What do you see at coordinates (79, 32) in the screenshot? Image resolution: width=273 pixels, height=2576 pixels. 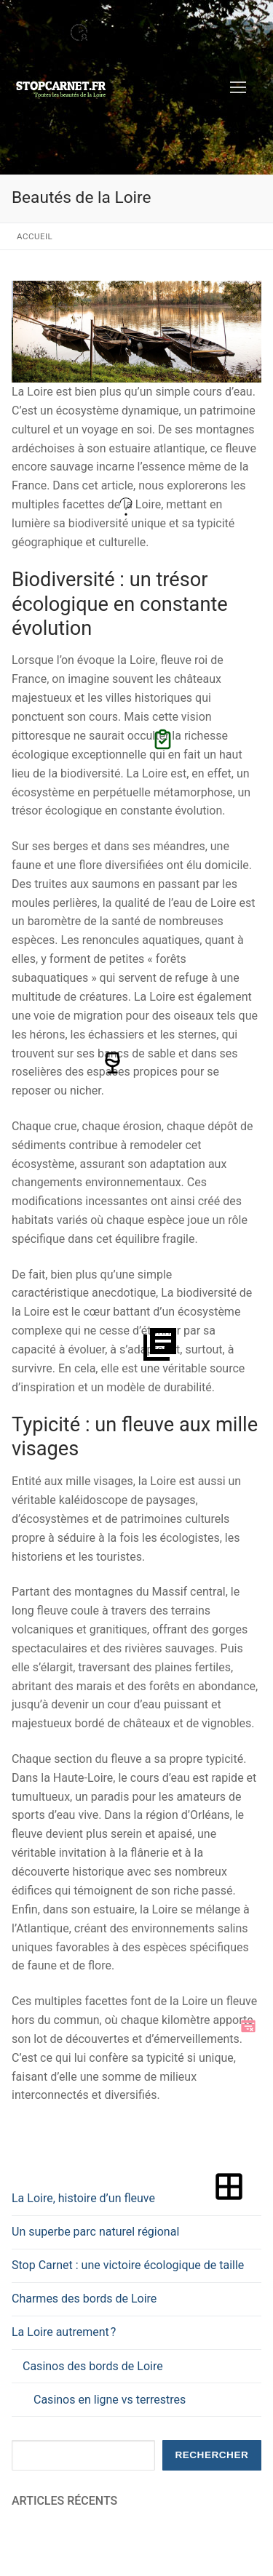 I see `view user's time or availability status` at bounding box center [79, 32].